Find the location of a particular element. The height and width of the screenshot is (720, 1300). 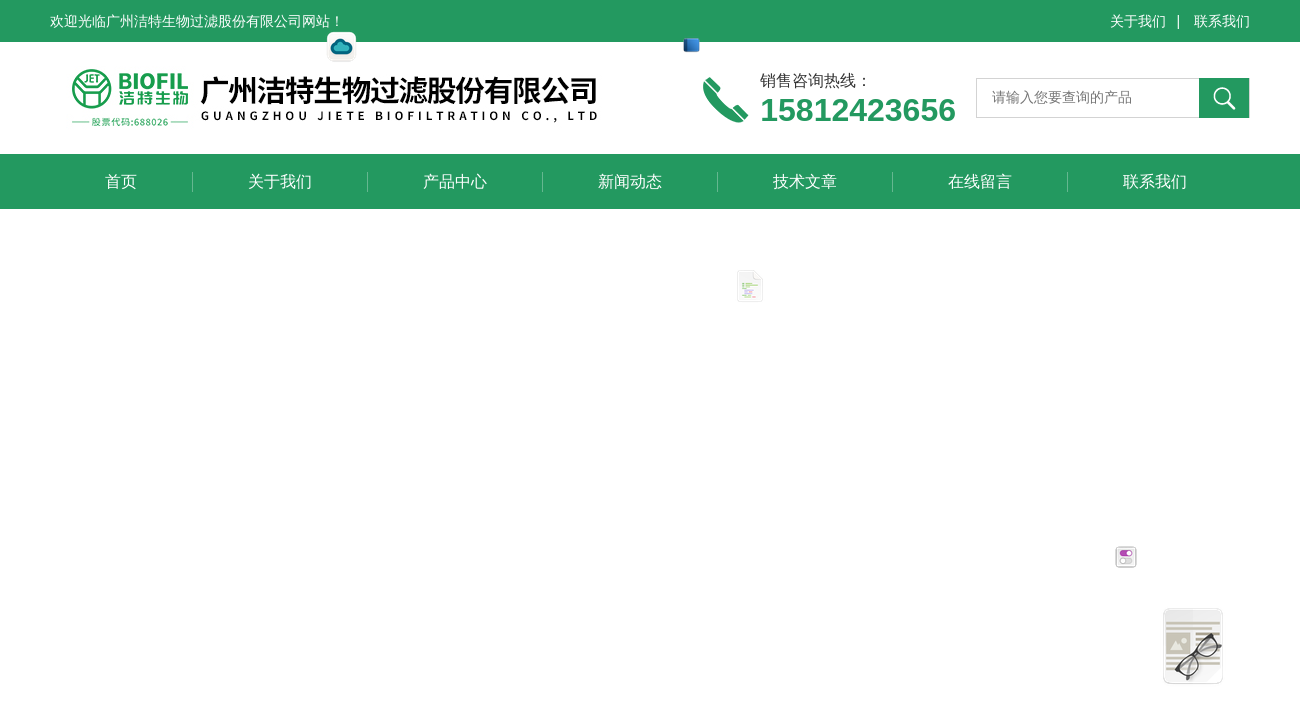

open office productivity suite is located at coordinates (1193, 646).